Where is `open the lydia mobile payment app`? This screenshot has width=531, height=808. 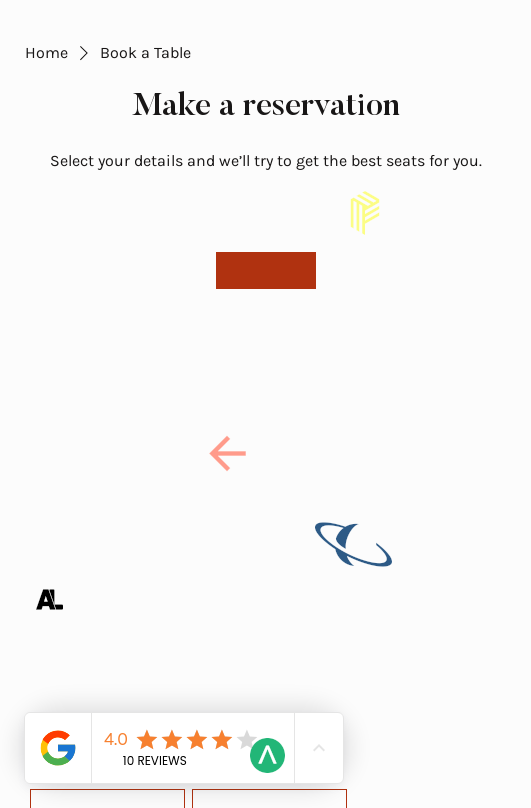
open the lydia mobile payment app is located at coordinates (267, 755).